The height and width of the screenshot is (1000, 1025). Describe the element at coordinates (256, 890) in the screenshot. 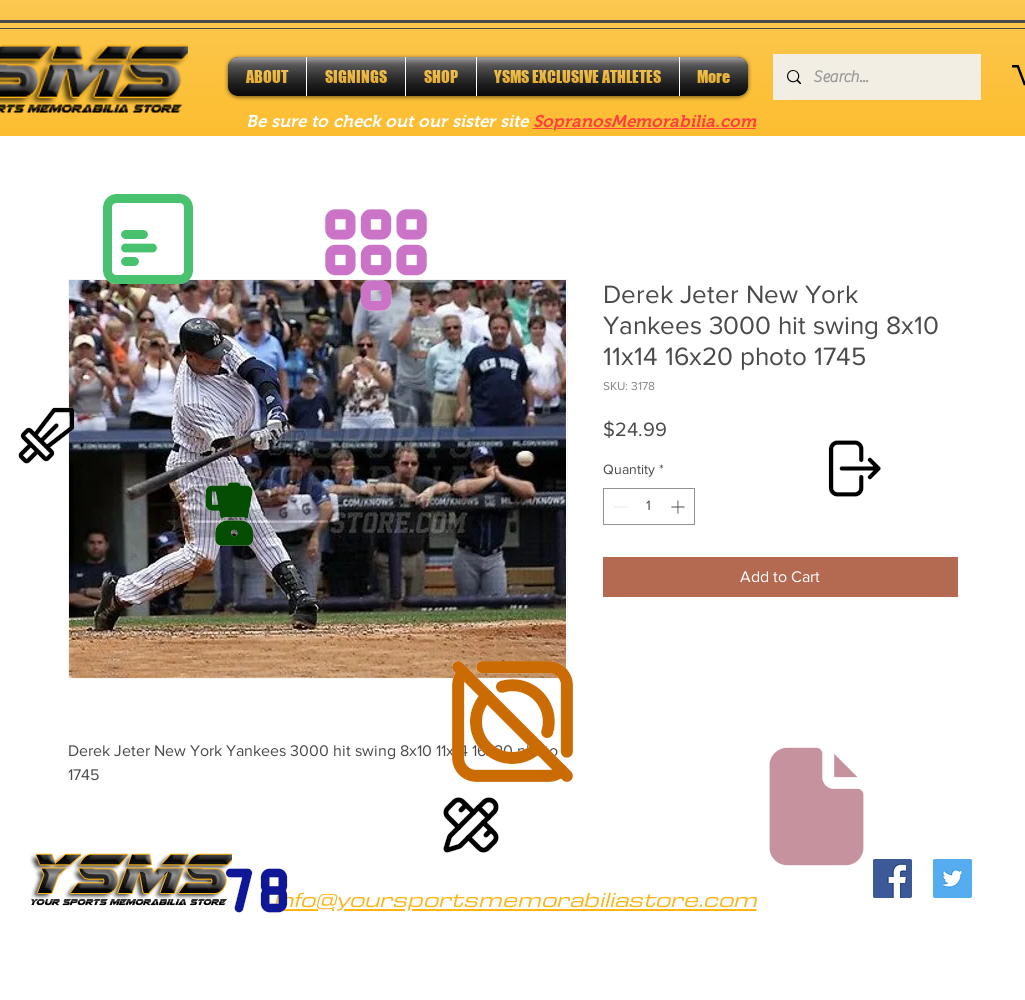

I see `indicates item number 78 in a list or sequence` at that location.